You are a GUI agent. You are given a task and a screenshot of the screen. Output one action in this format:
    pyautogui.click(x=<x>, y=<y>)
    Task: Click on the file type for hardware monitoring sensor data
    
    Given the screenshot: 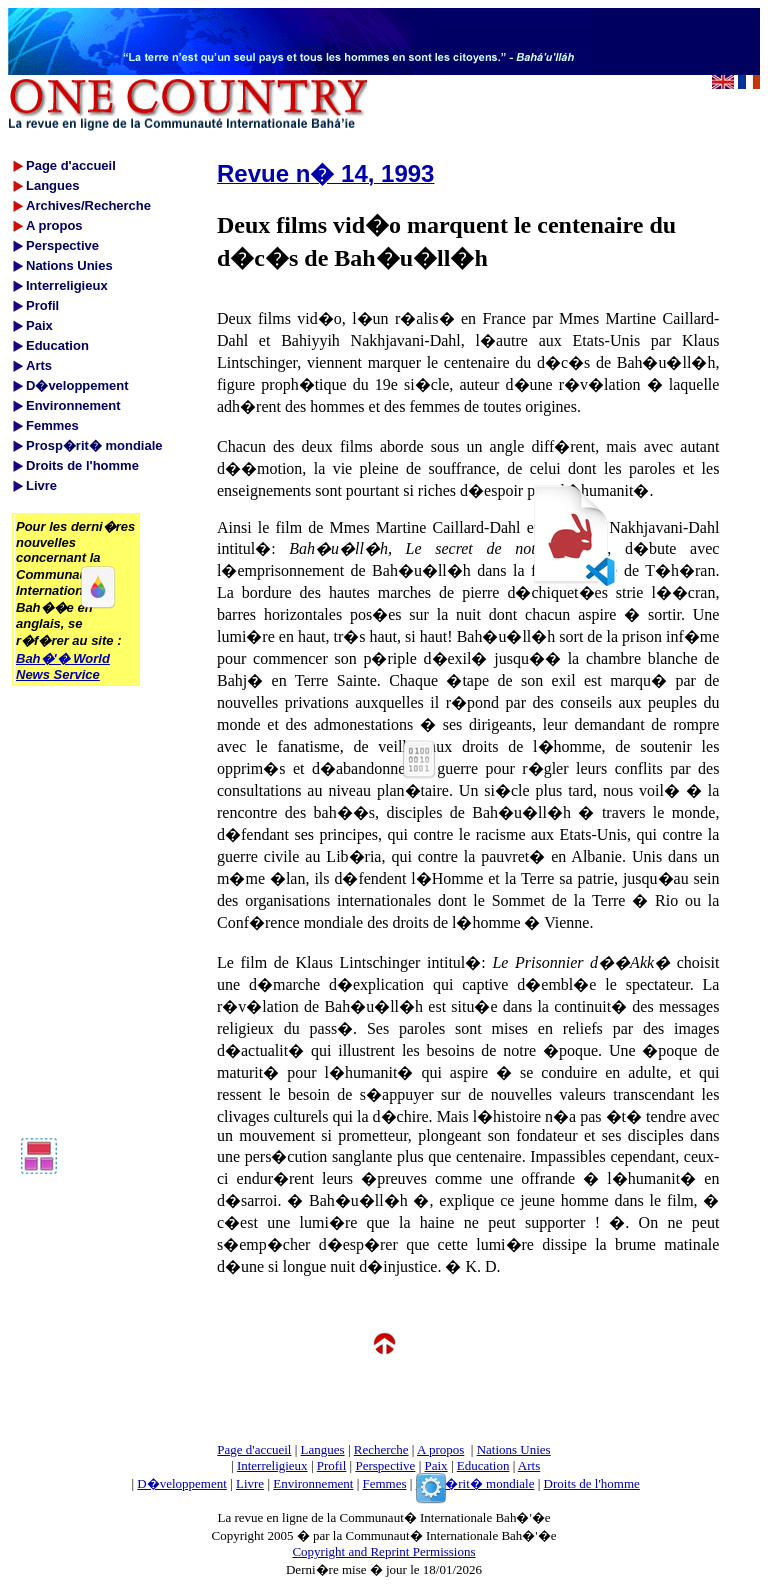 What is the action you would take?
    pyautogui.click(x=98, y=587)
    